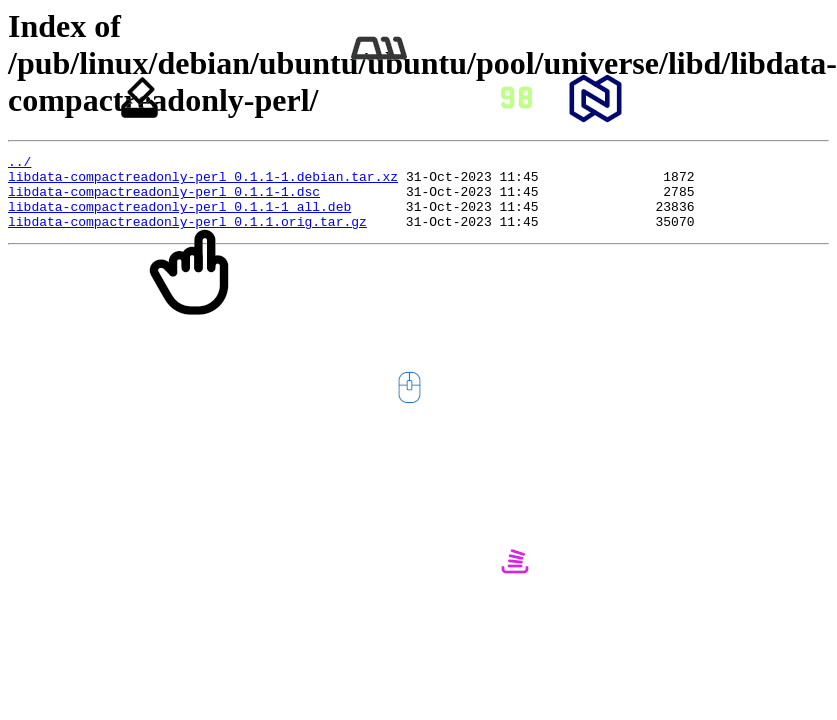 Image resolution: width=837 pixels, height=720 pixels. What do you see at coordinates (409, 387) in the screenshot?
I see `indicates middle mouse button click action` at bounding box center [409, 387].